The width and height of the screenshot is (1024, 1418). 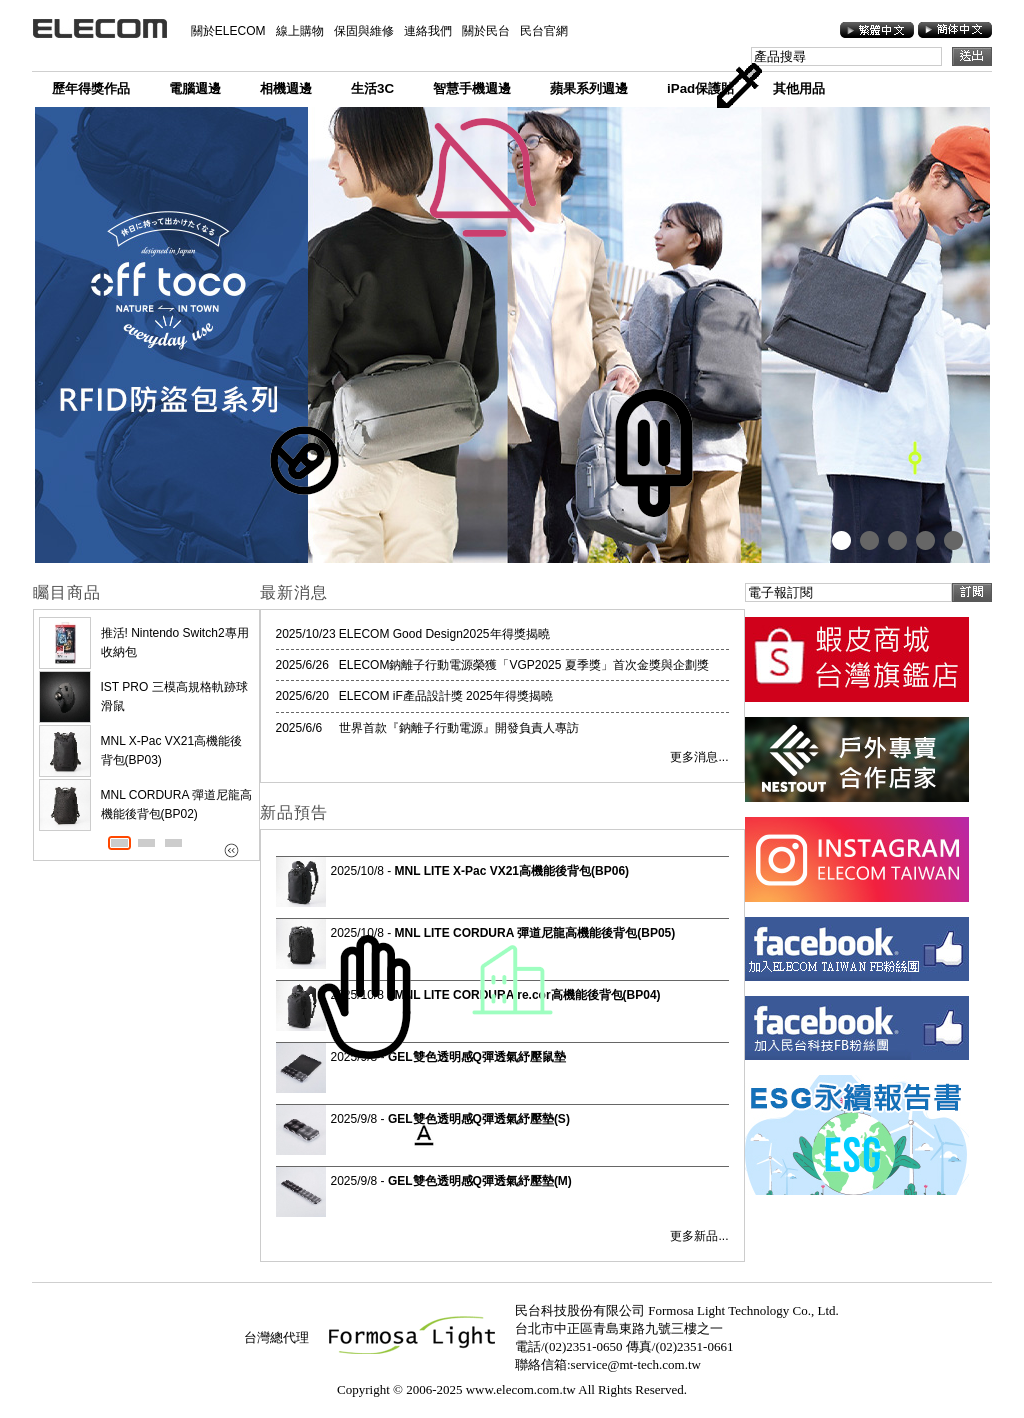 I want to click on go back to the beginning, so click(x=231, y=850).